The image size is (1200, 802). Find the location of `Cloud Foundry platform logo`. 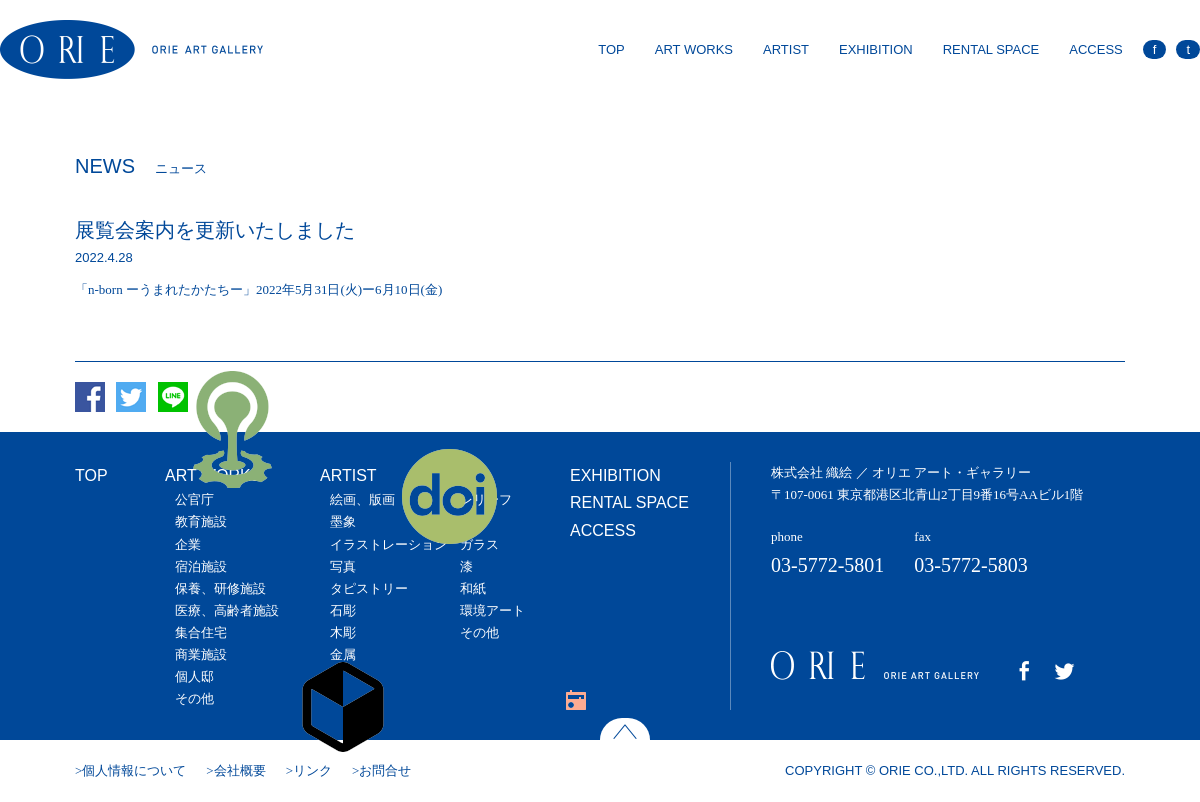

Cloud Foundry platform logo is located at coordinates (232, 429).